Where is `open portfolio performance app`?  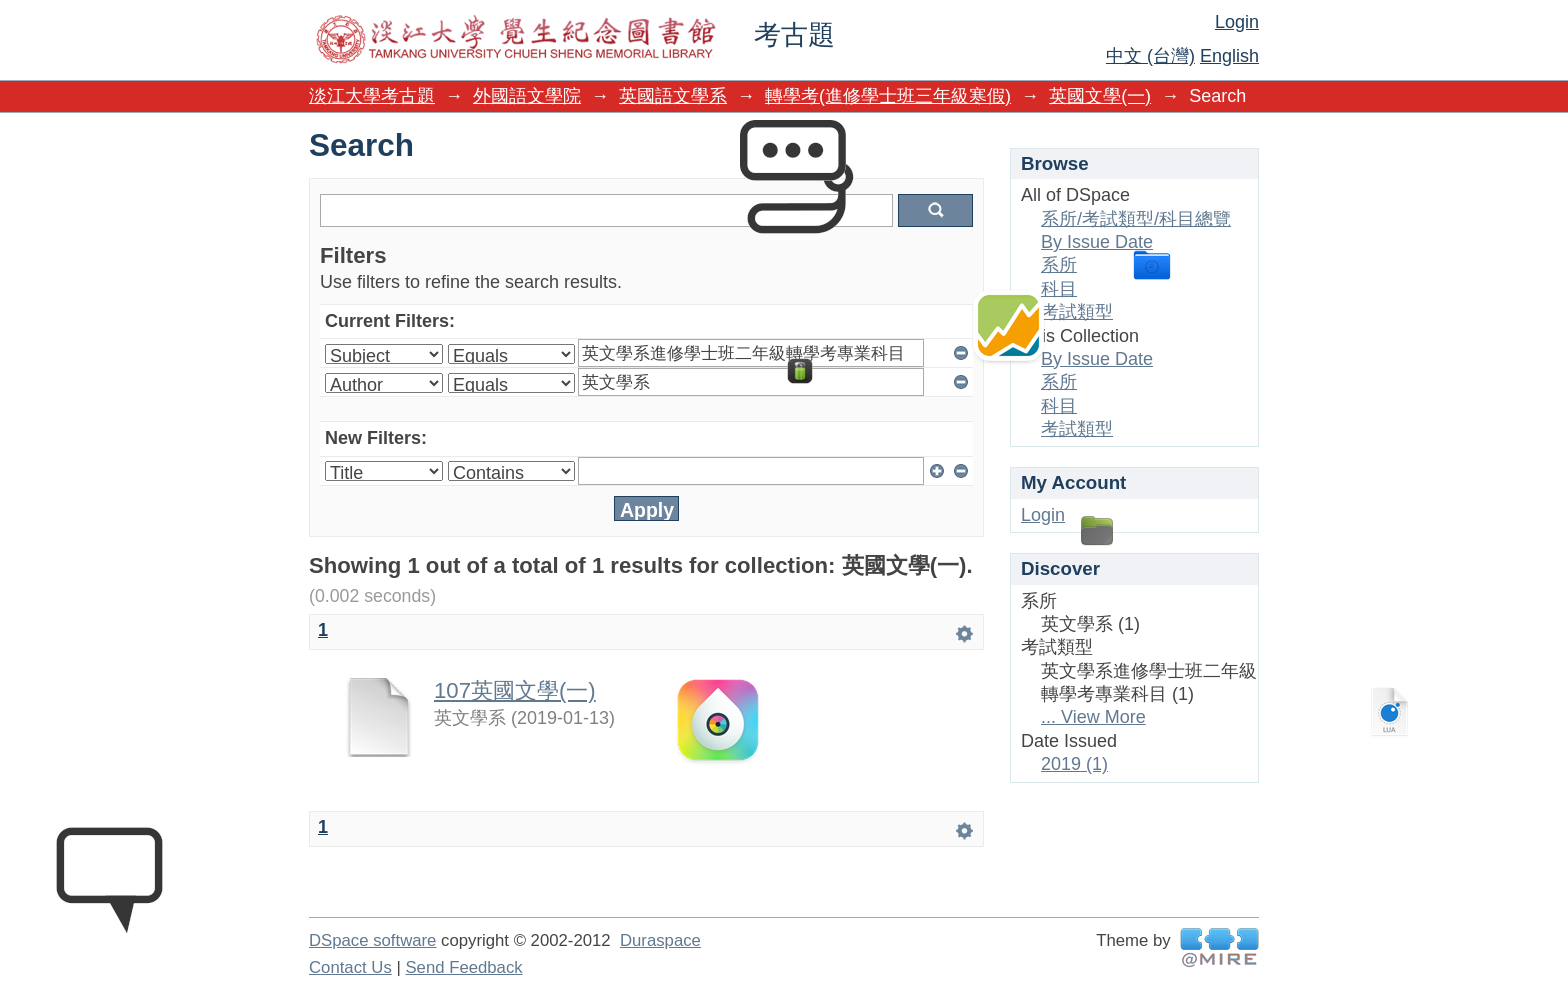 open portfolio performance app is located at coordinates (1008, 325).